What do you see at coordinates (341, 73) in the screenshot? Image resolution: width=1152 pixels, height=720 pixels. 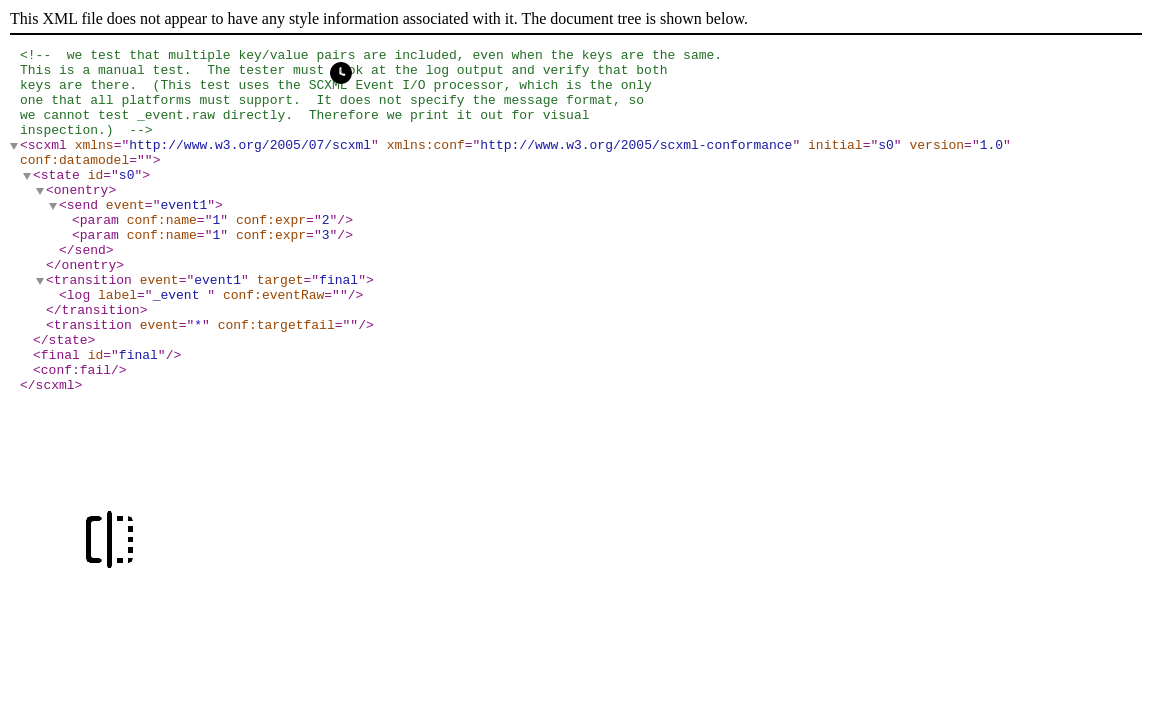 I see `view time or clock settings` at bounding box center [341, 73].